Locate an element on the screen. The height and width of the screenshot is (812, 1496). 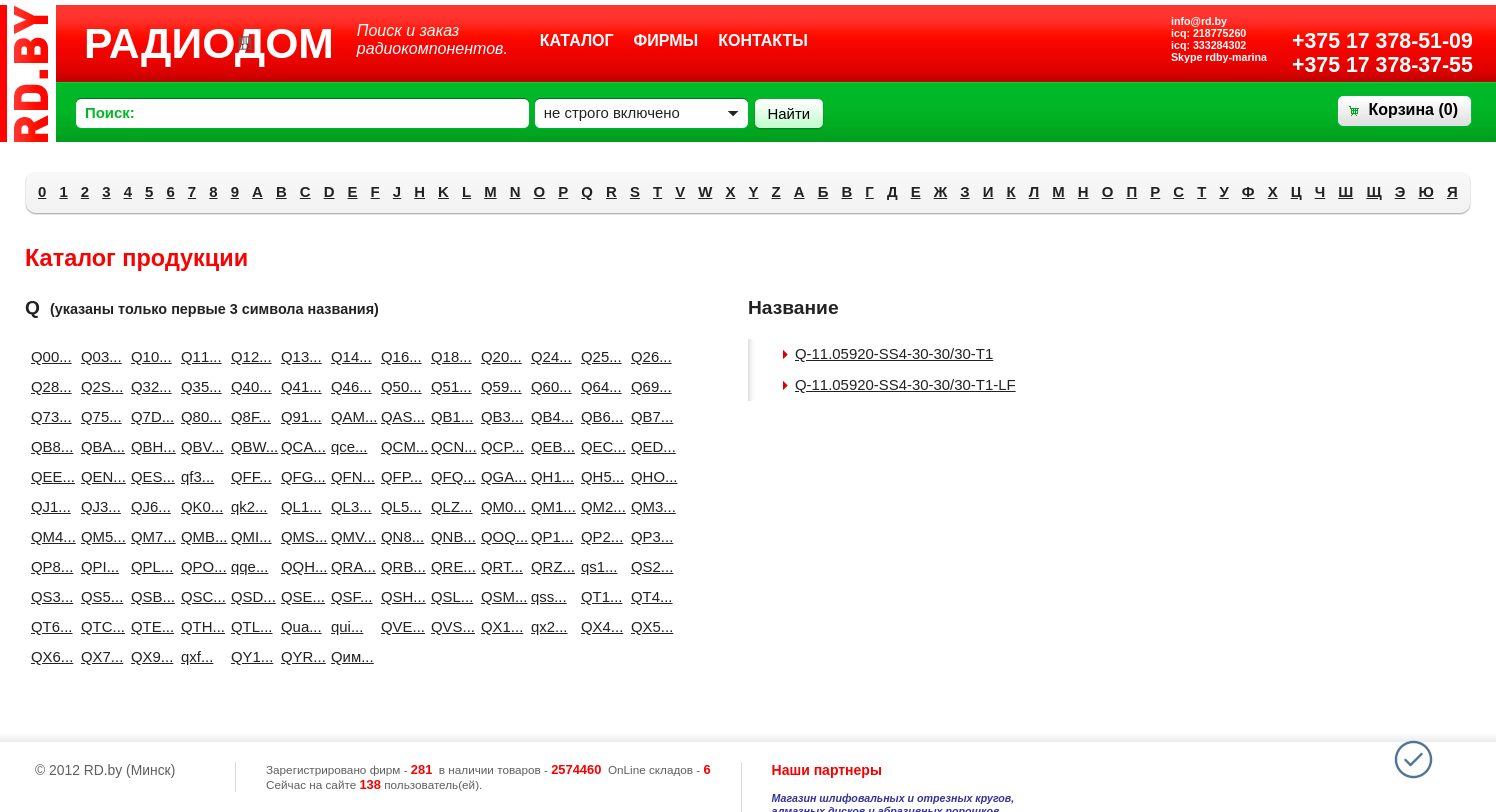
open music or piano app is located at coordinates (245, 43).